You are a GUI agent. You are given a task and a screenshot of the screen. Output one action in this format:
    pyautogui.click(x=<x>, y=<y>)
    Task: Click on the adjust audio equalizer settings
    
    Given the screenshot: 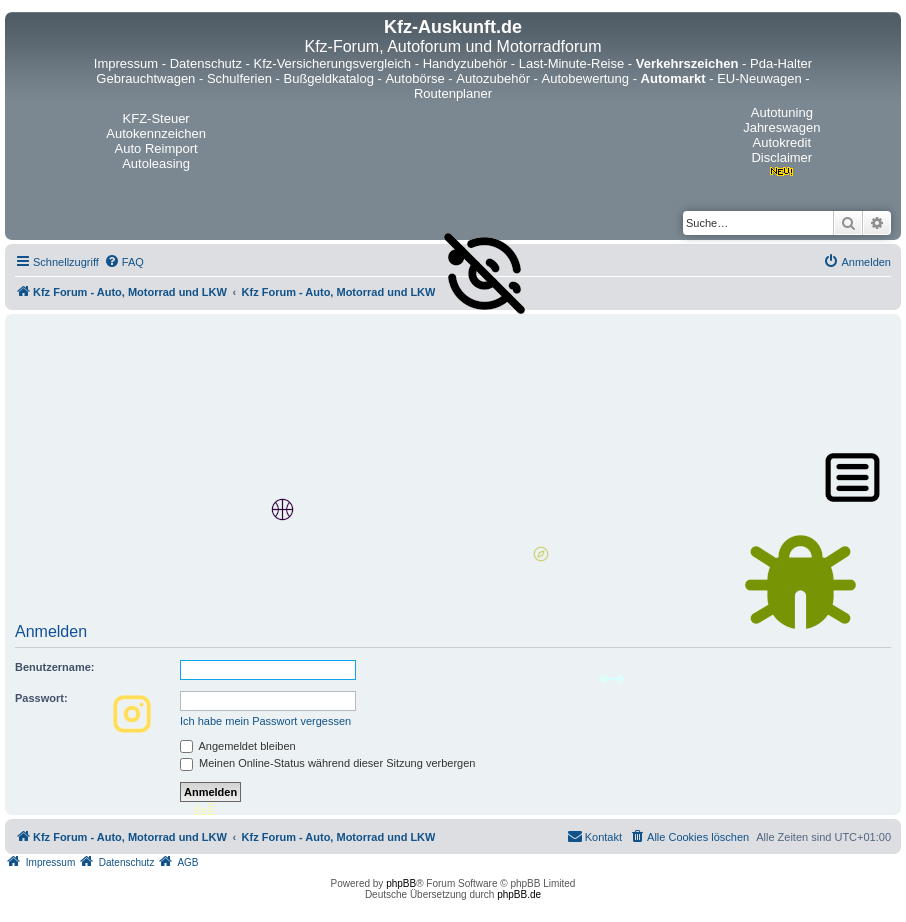 What is the action you would take?
    pyautogui.click(x=204, y=809)
    